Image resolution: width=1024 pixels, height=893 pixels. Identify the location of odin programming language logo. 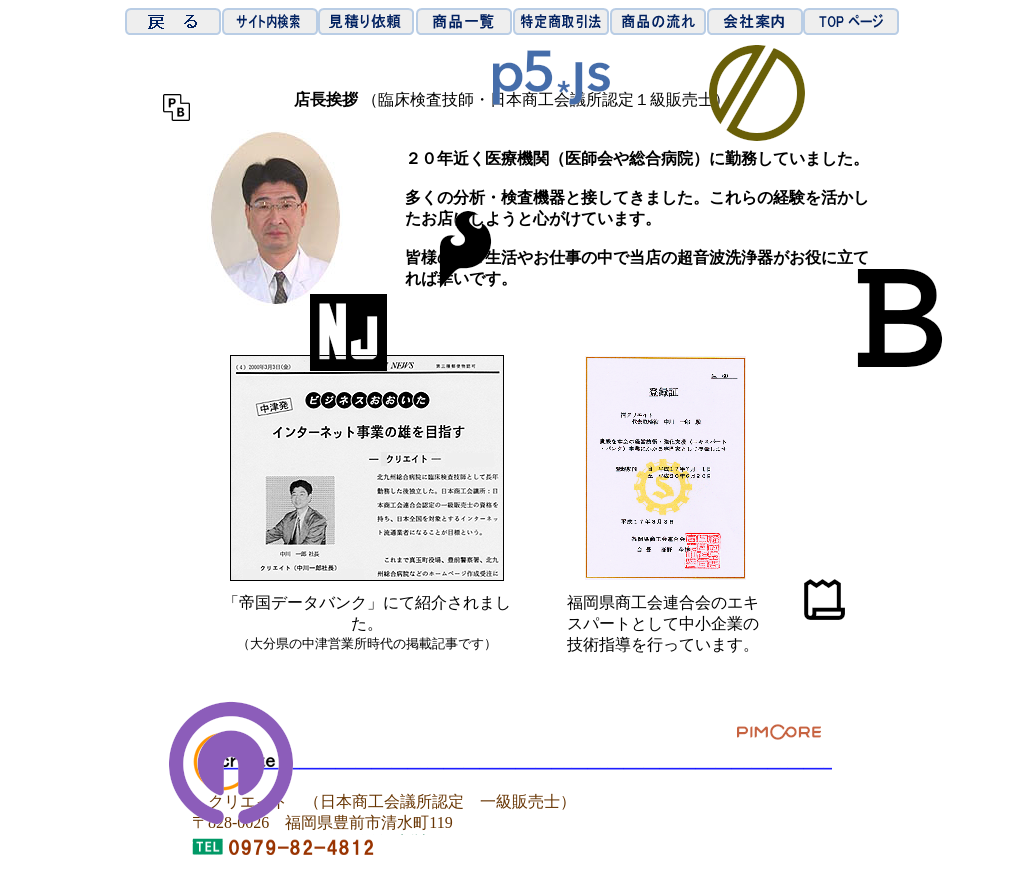
(757, 93).